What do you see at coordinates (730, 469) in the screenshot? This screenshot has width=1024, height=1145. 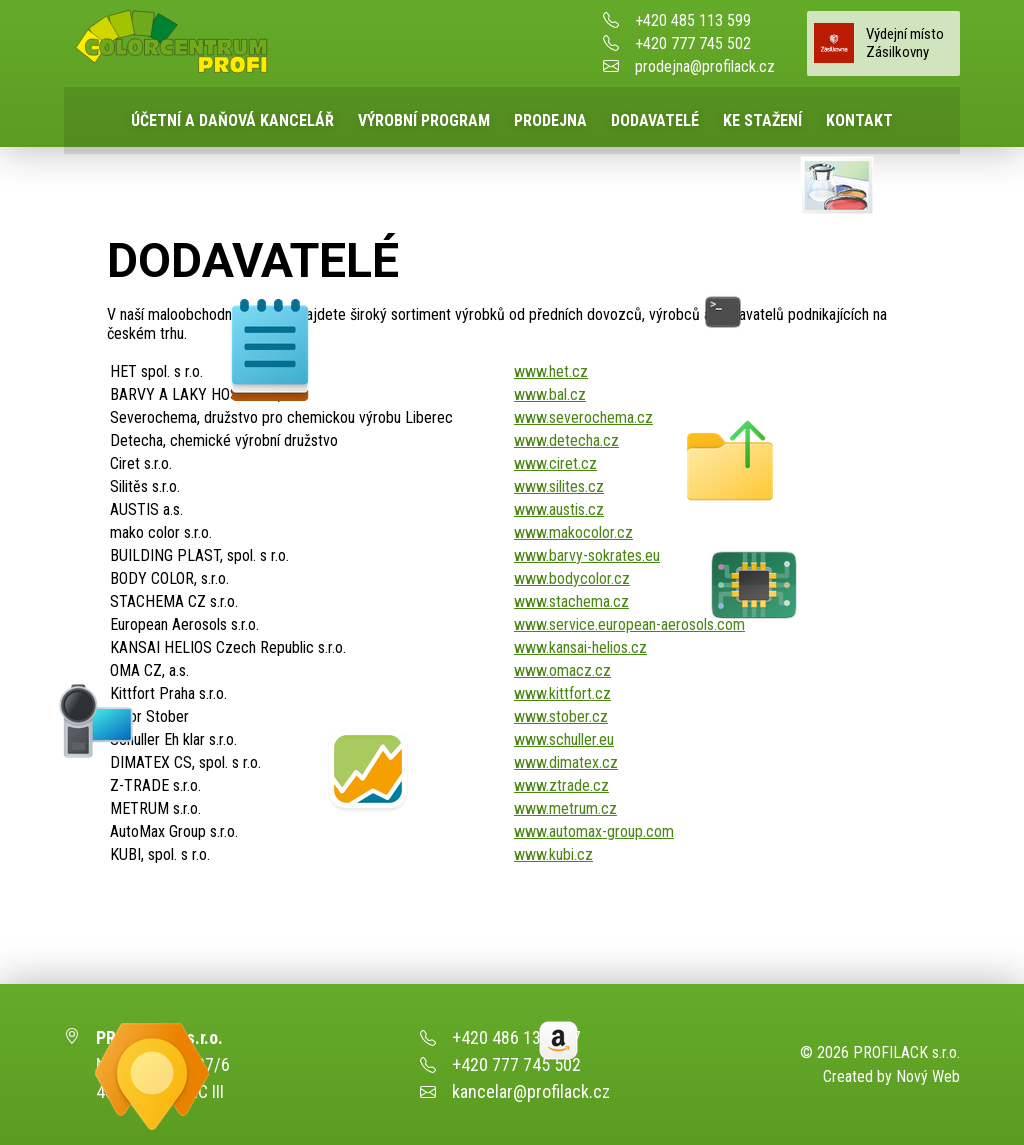 I see `upload files to a location-based folder` at bounding box center [730, 469].